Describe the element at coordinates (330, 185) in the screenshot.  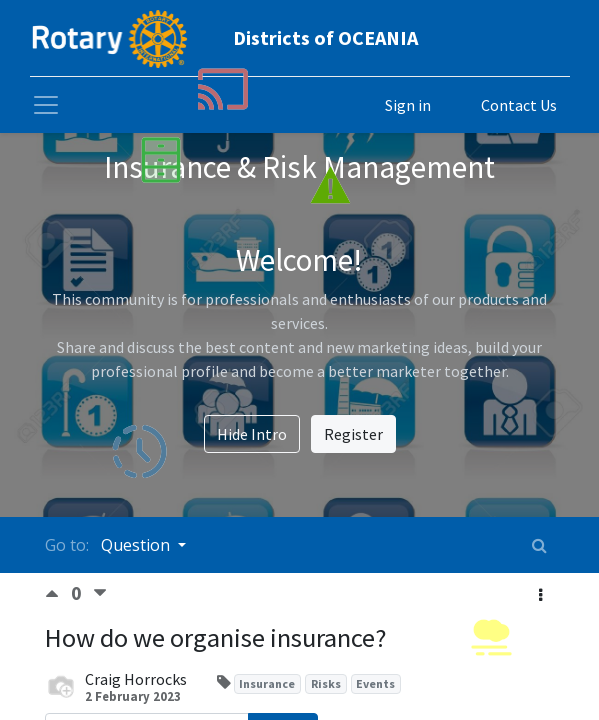
I see `indicates a warning or alert condition` at that location.